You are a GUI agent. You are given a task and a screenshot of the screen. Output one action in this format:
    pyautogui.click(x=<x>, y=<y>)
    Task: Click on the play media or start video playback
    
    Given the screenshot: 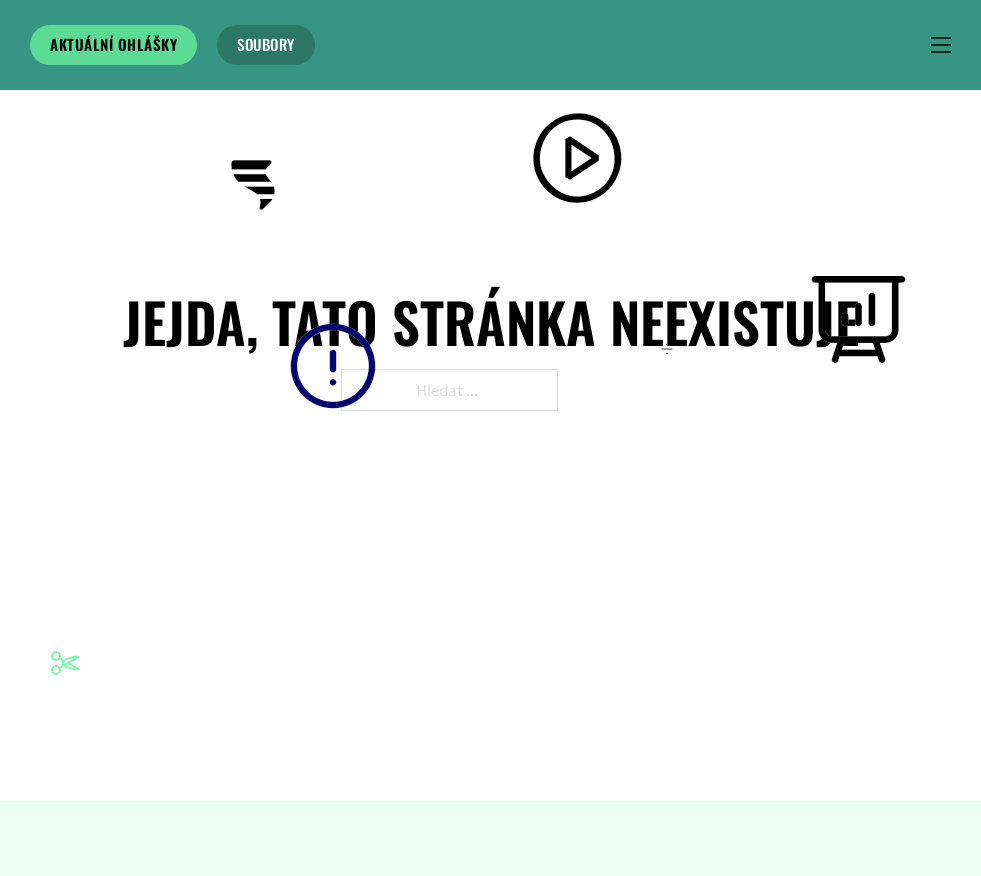 What is the action you would take?
    pyautogui.click(x=578, y=158)
    